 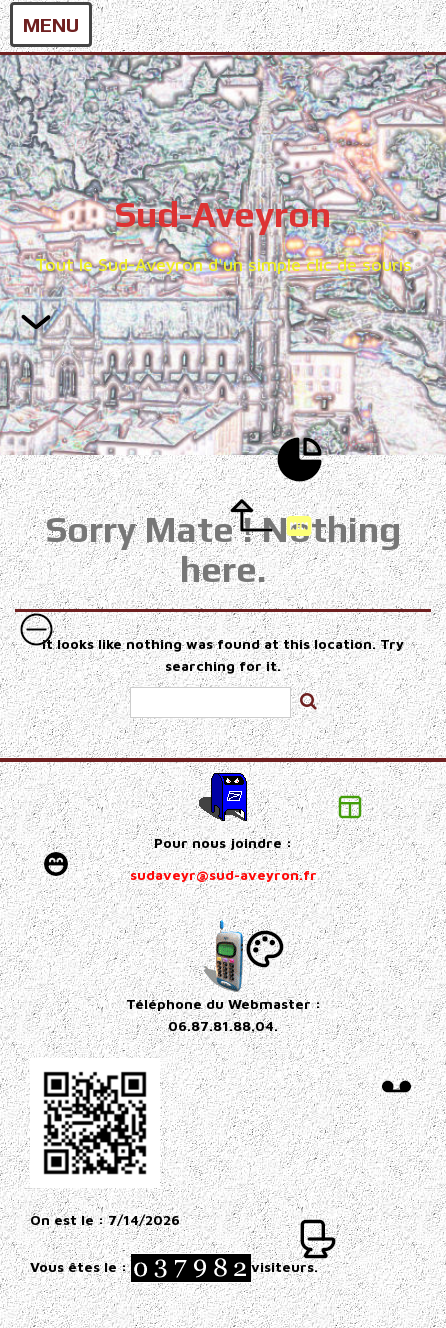 What do you see at coordinates (299, 459) in the screenshot?
I see `view analytics or statistics breakdown` at bounding box center [299, 459].